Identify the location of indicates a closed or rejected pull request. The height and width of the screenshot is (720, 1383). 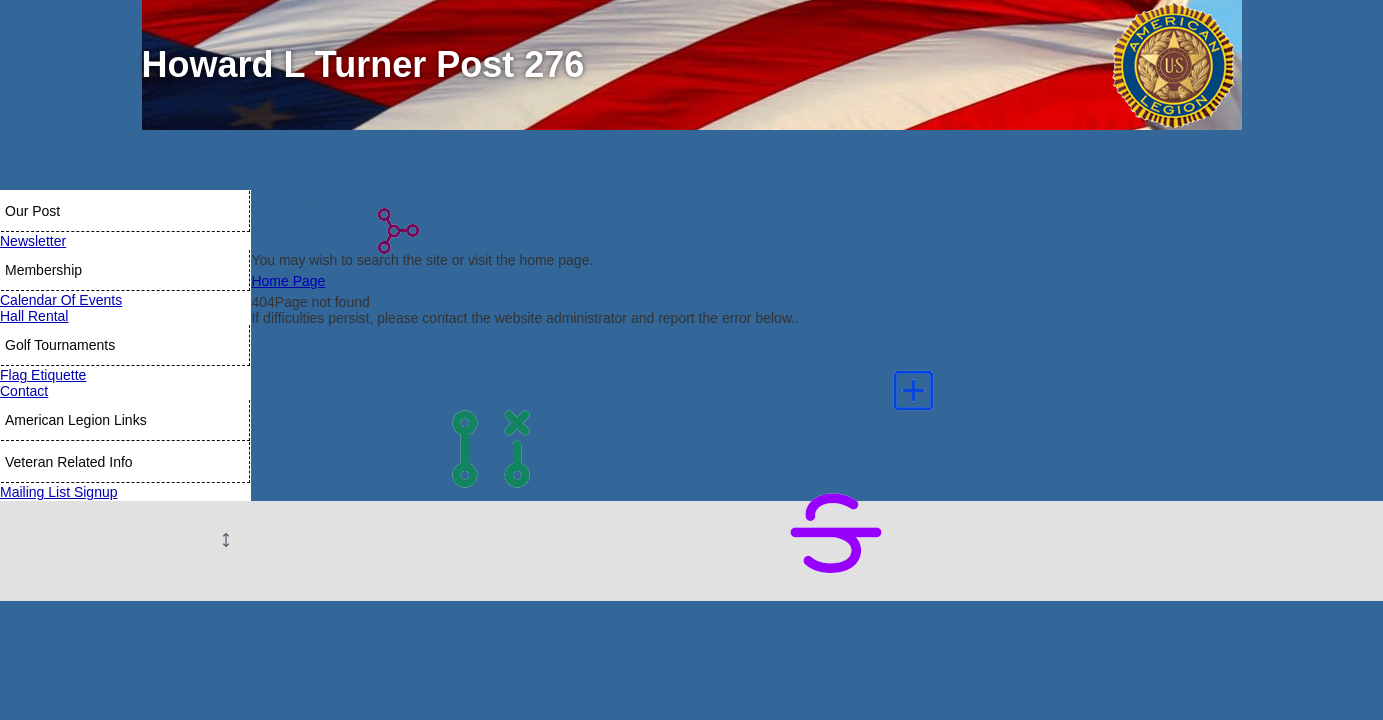
(491, 449).